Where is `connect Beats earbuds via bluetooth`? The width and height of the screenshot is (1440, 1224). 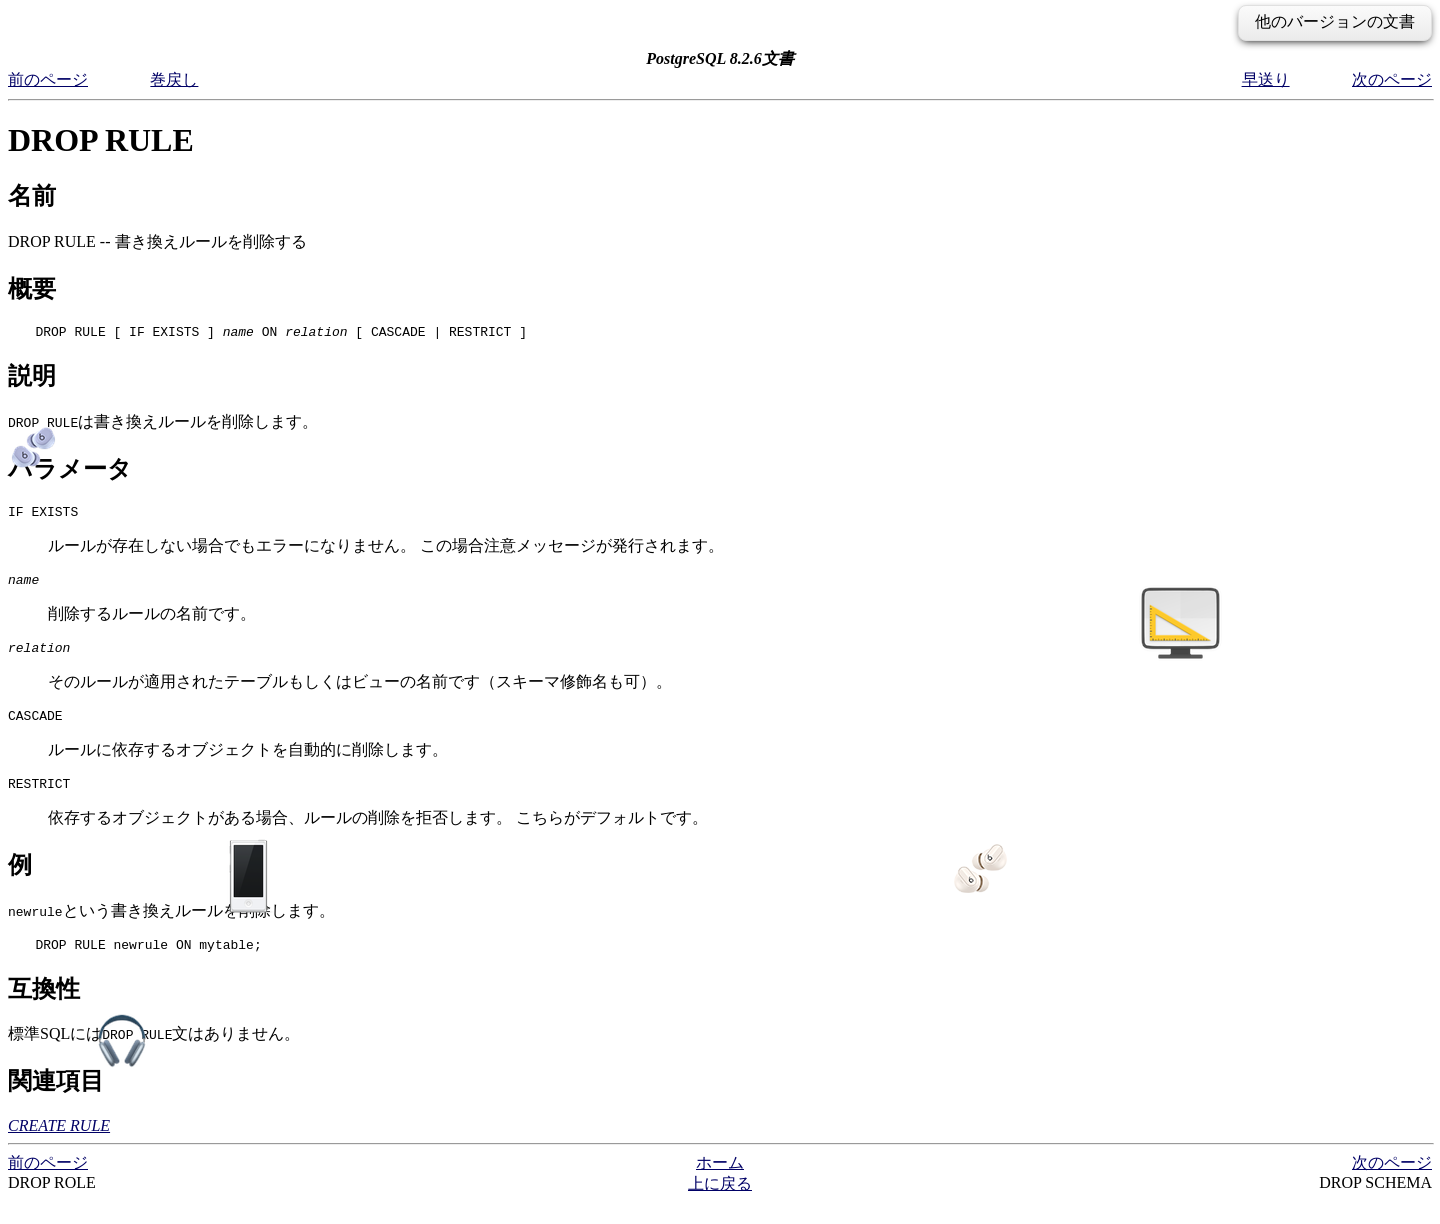 connect Beats earbuds via bluetooth is located at coordinates (33, 447).